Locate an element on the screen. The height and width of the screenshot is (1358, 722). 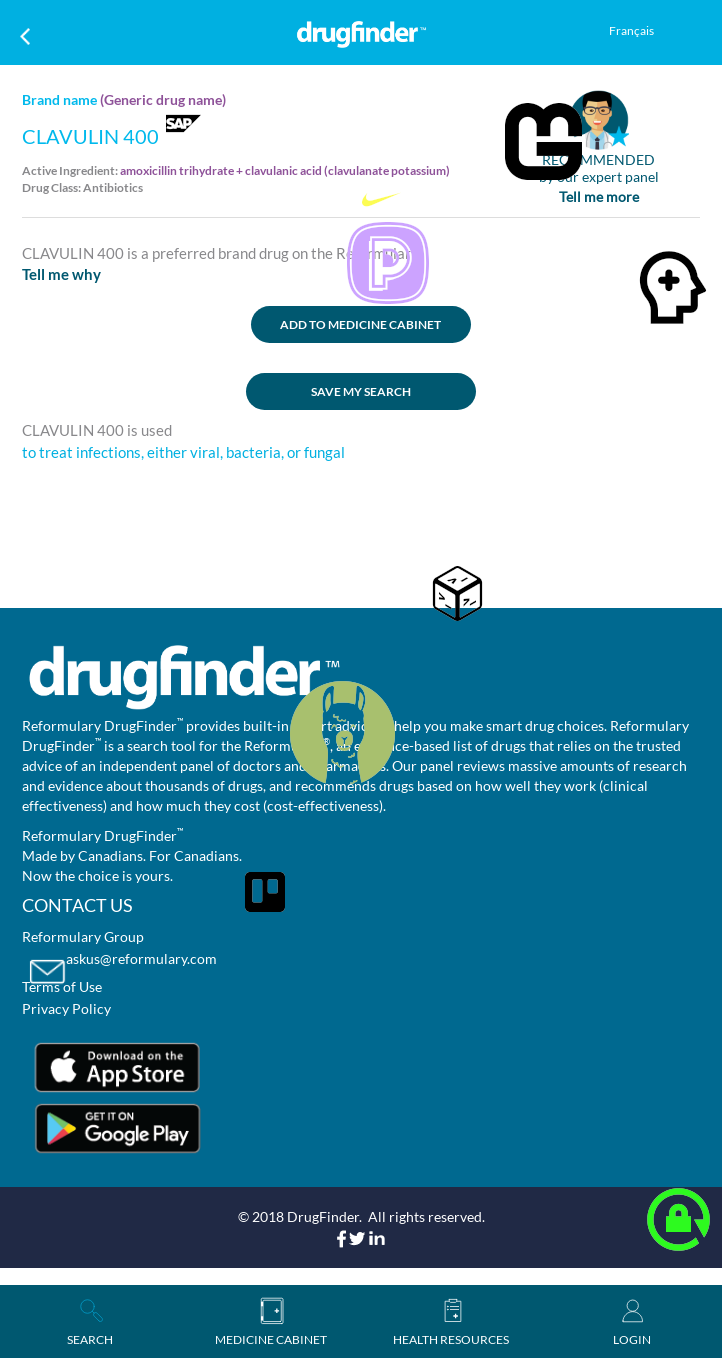
SAP enterprise software logo is located at coordinates (183, 123).